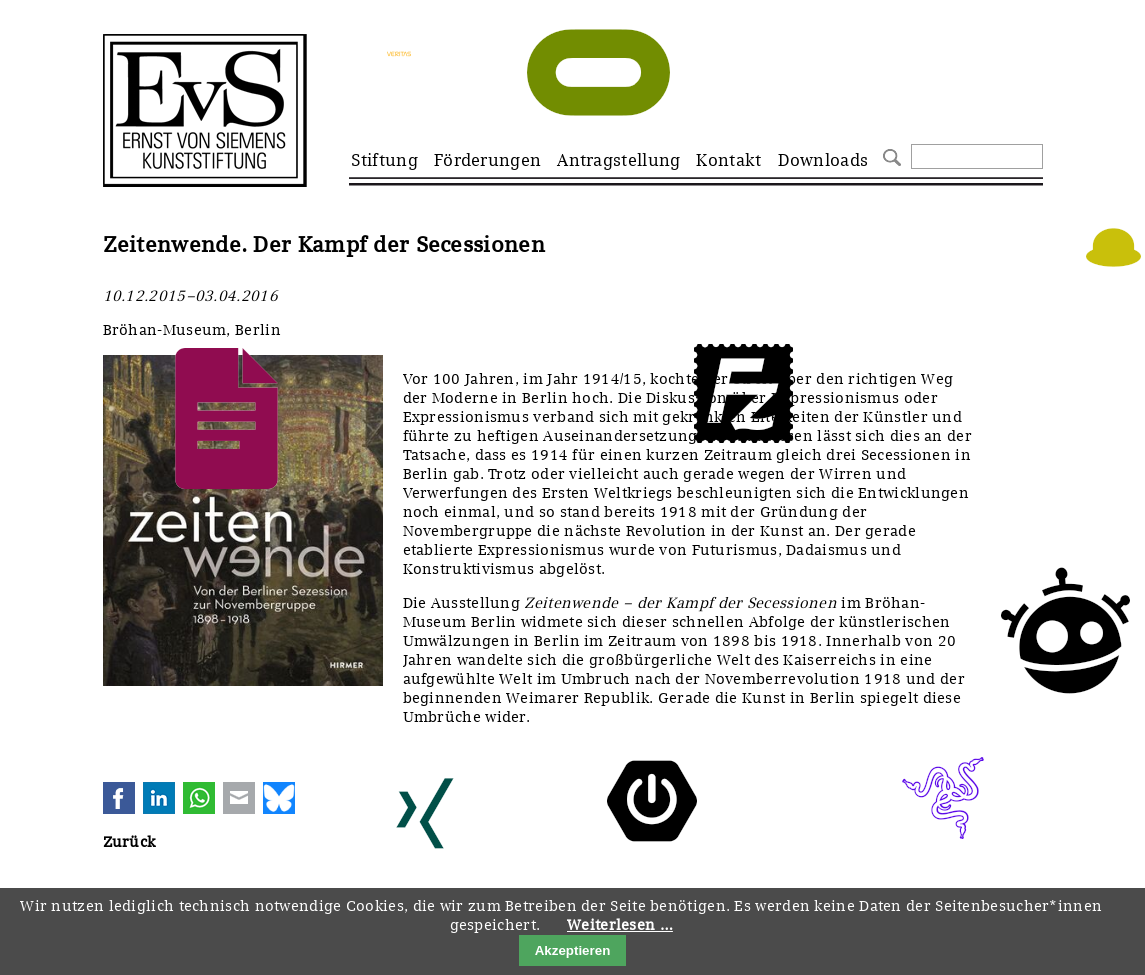 The height and width of the screenshot is (975, 1145). What do you see at coordinates (943, 798) in the screenshot?
I see `visit razer website or store` at bounding box center [943, 798].